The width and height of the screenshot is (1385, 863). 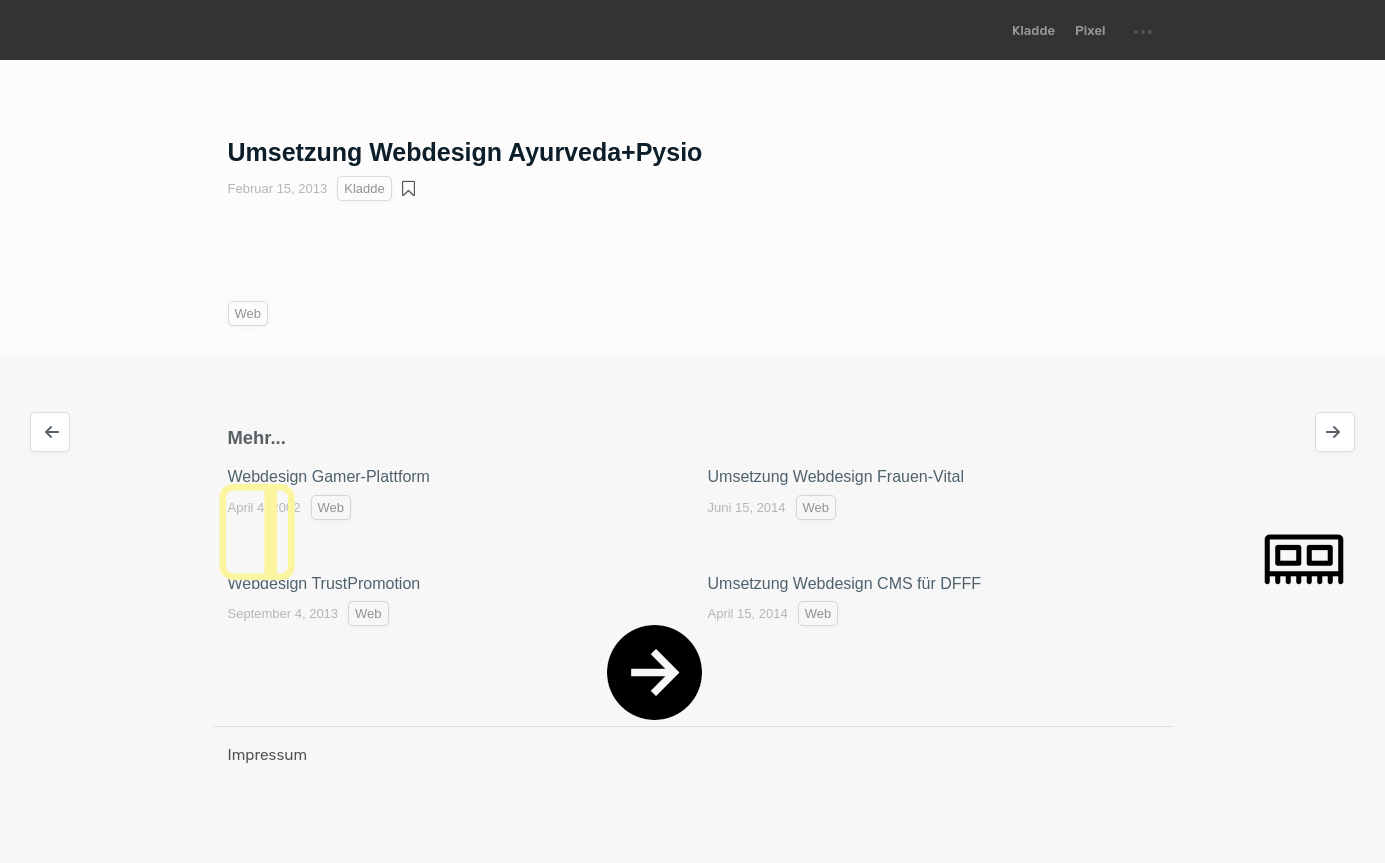 What do you see at coordinates (1304, 558) in the screenshot?
I see `view system memory or RAM usage` at bounding box center [1304, 558].